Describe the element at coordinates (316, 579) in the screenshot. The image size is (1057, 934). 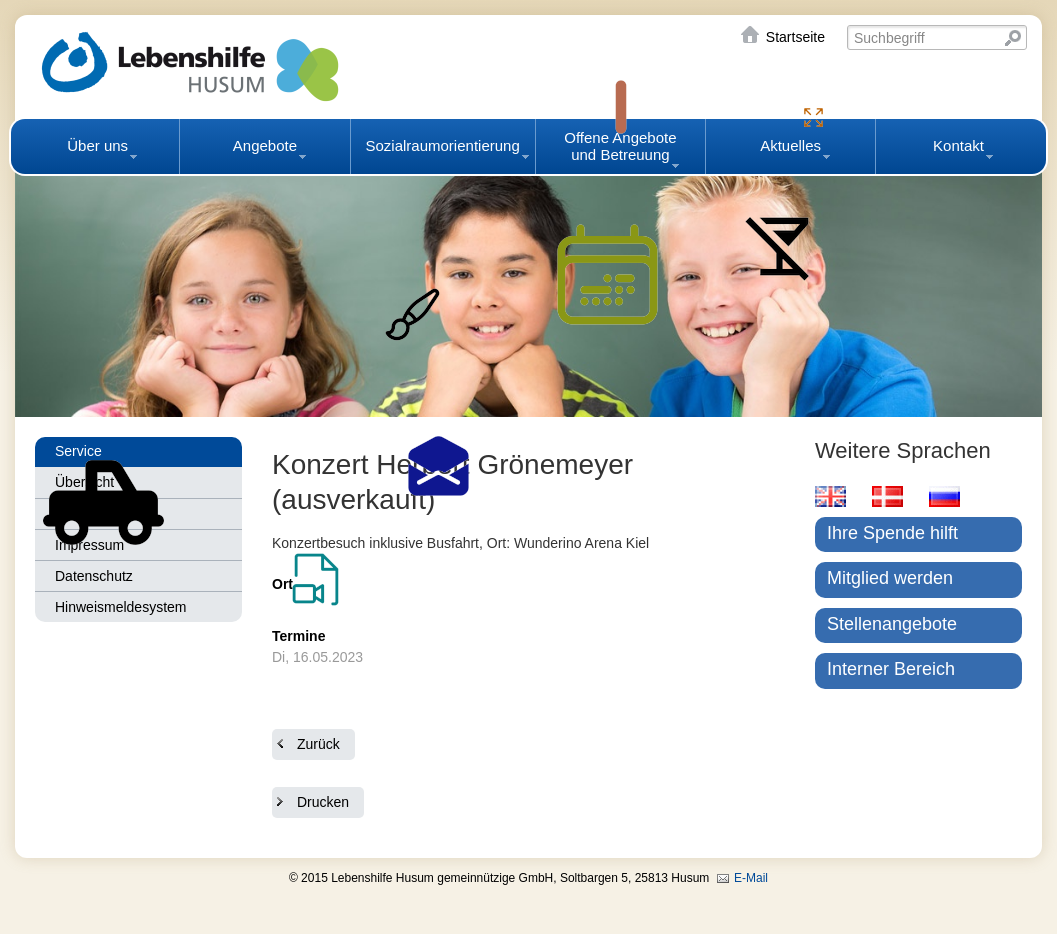
I see `open a video file` at that location.